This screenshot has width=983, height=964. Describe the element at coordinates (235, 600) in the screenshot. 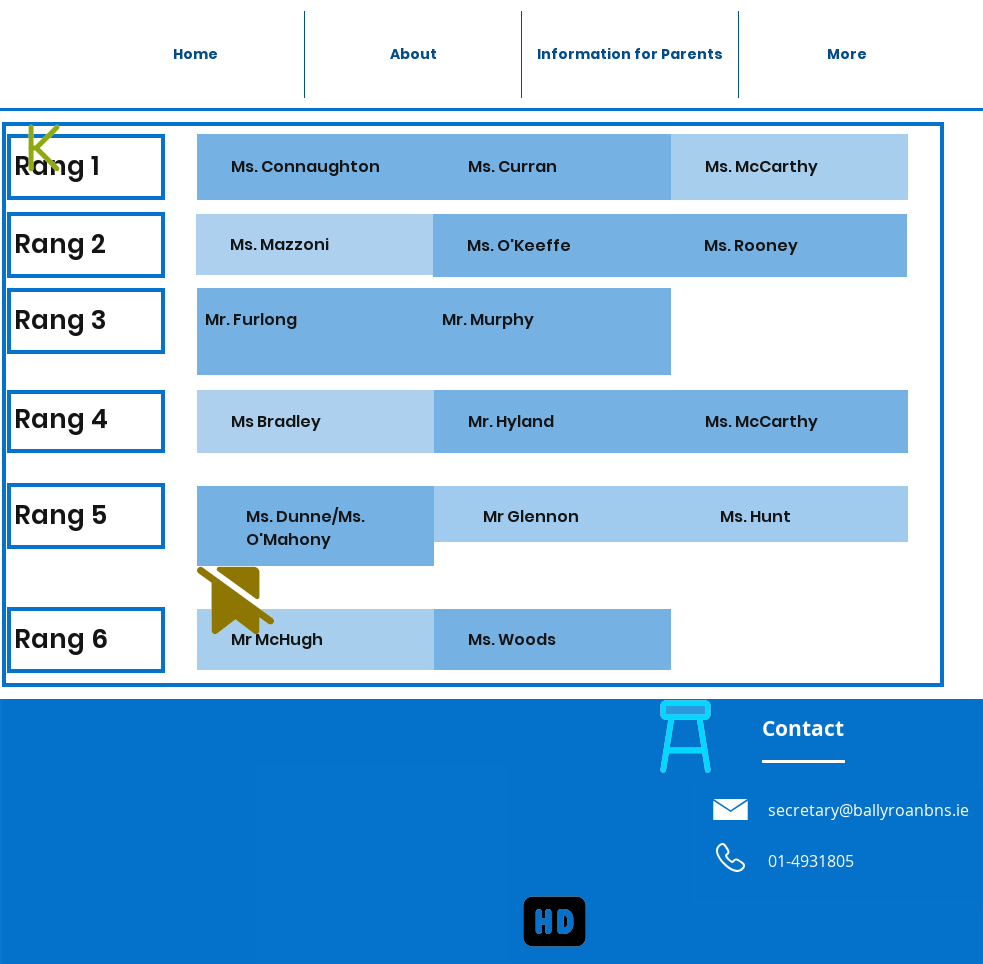

I see `remove from saved bookmarks` at that location.